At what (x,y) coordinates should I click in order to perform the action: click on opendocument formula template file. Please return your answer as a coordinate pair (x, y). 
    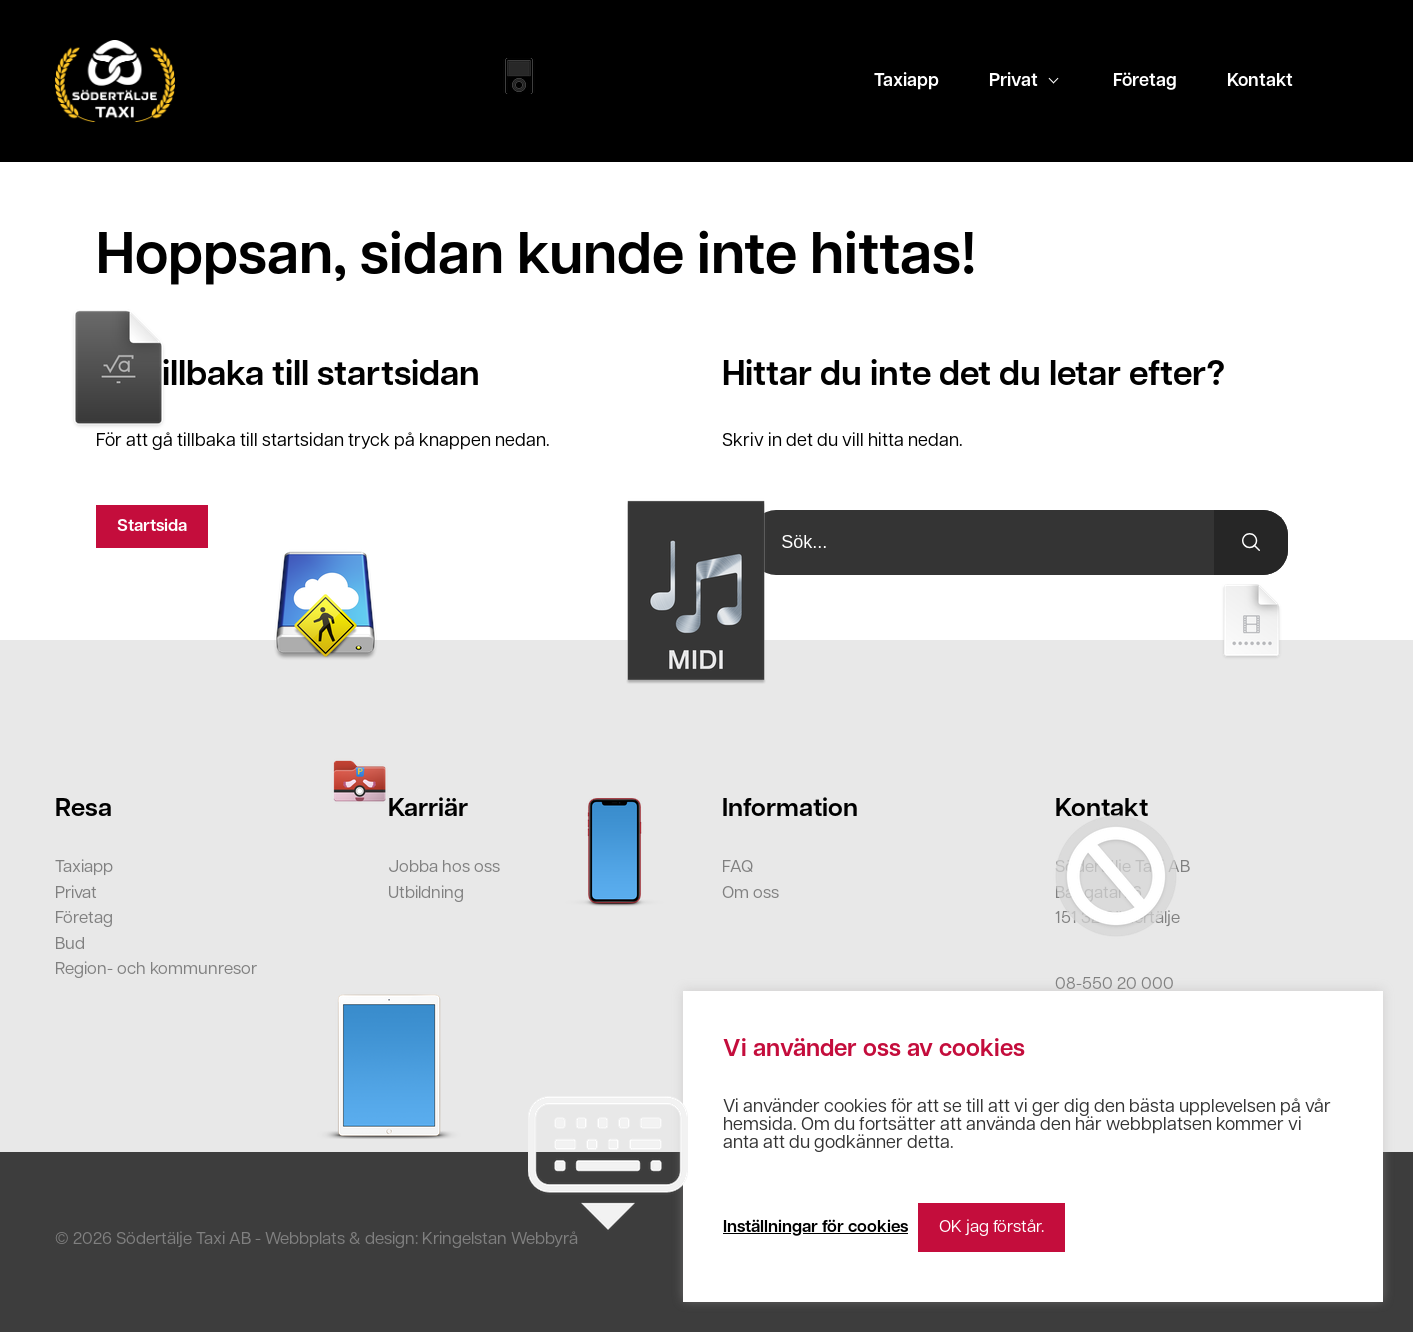
    Looking at the image, I should click on (118, 369).